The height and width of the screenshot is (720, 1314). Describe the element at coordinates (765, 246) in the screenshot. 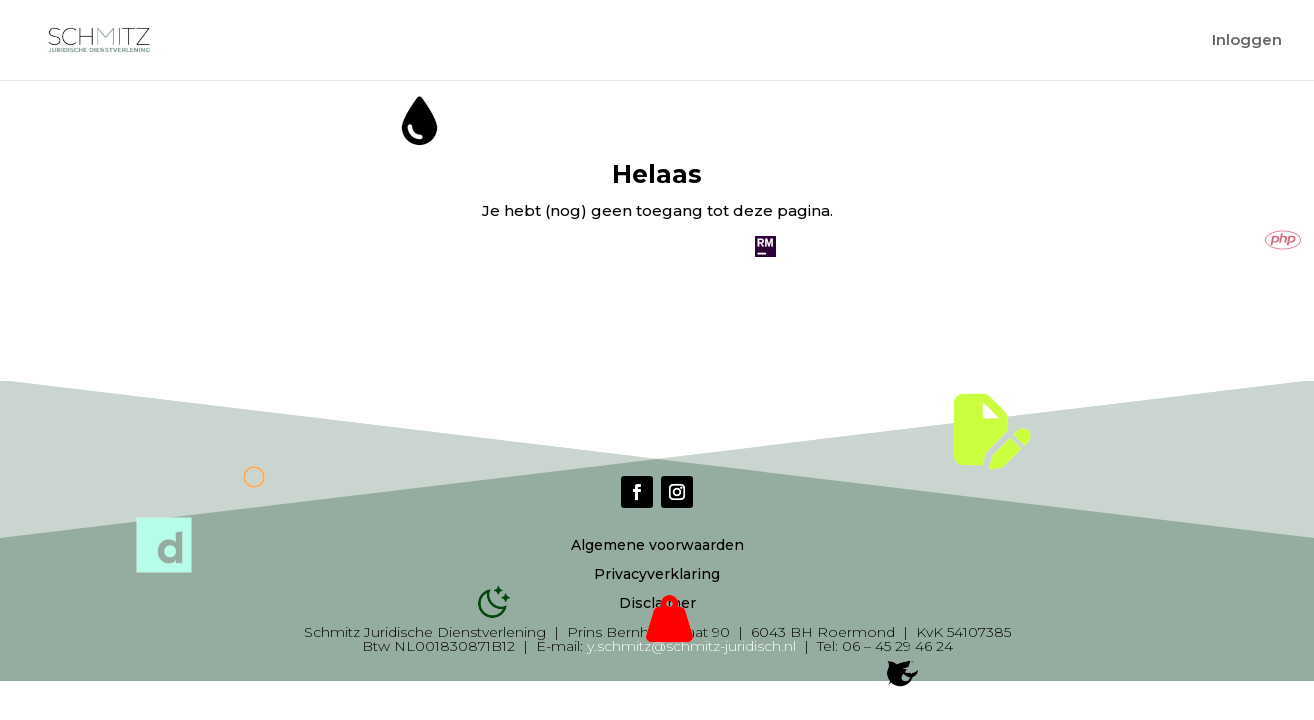

I see `open RubyMine IDE` at that location.